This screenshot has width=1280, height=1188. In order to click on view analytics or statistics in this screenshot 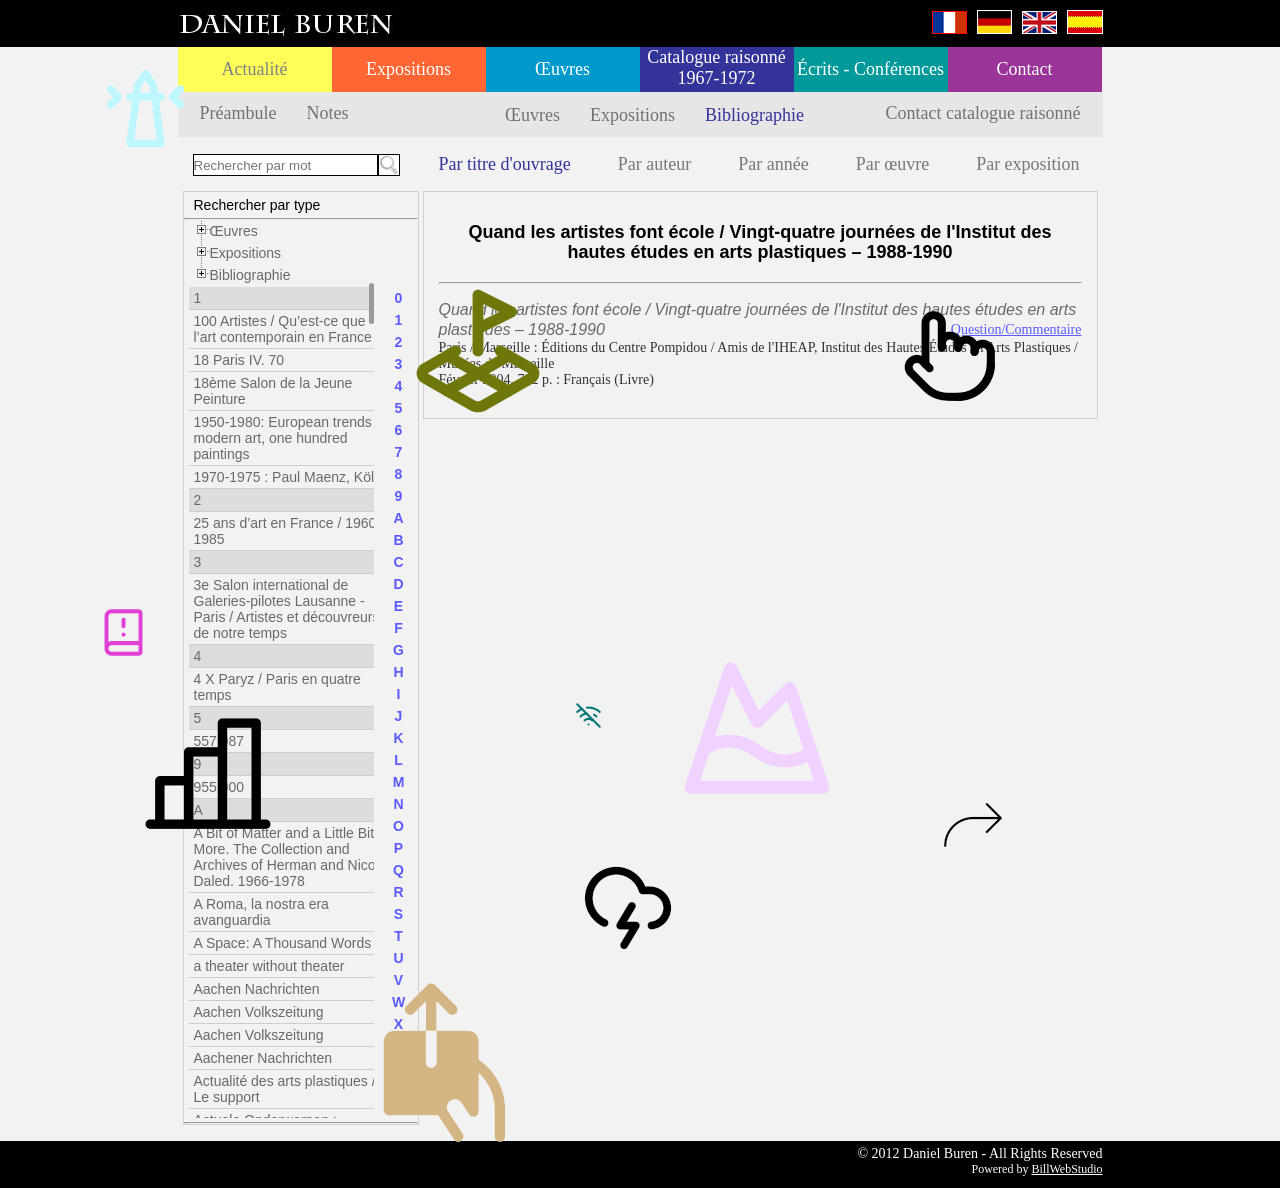, I will do `click(208, 776)`.